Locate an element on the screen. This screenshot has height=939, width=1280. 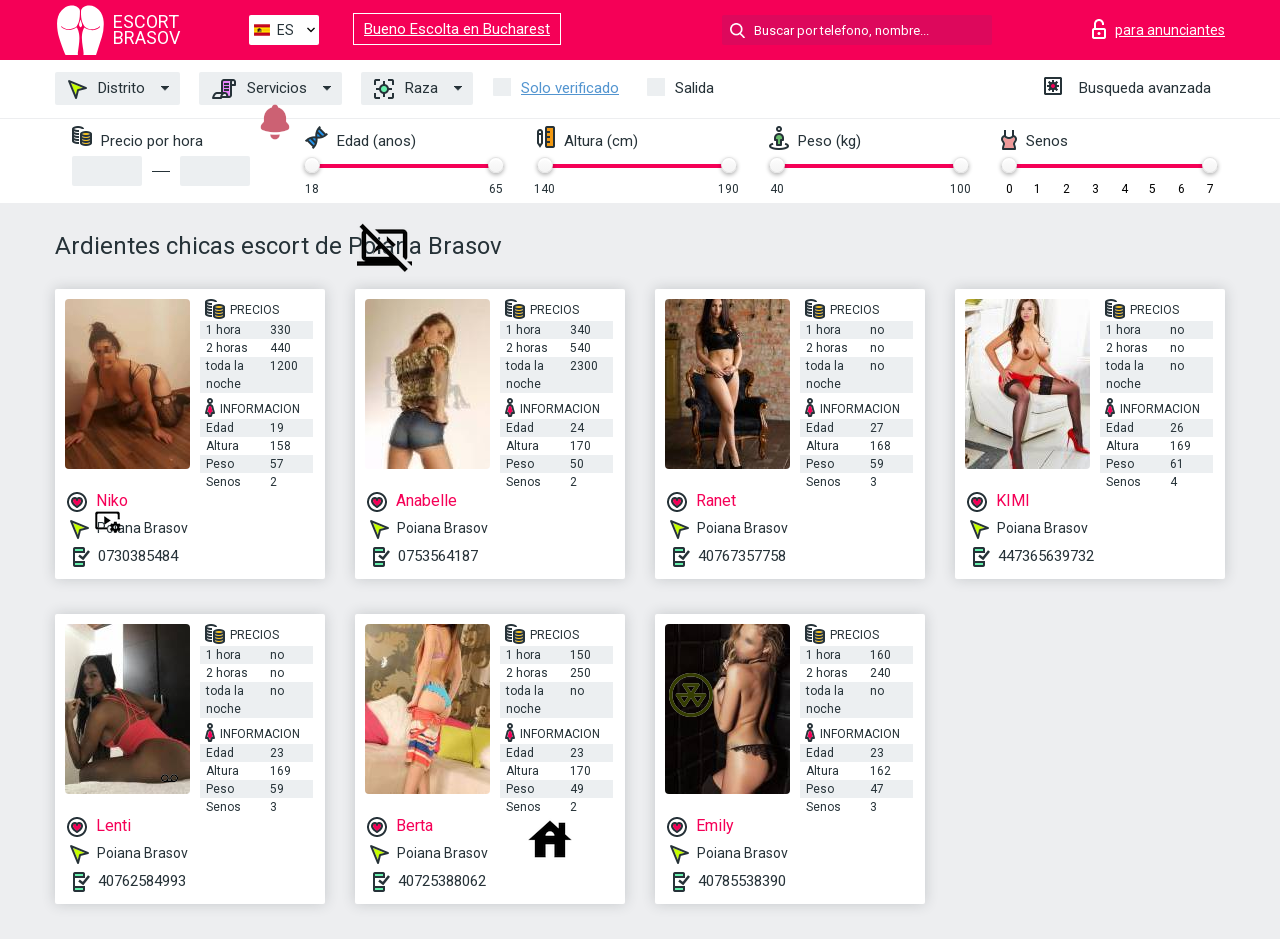
view notifications is located at coordinates (275, 122).